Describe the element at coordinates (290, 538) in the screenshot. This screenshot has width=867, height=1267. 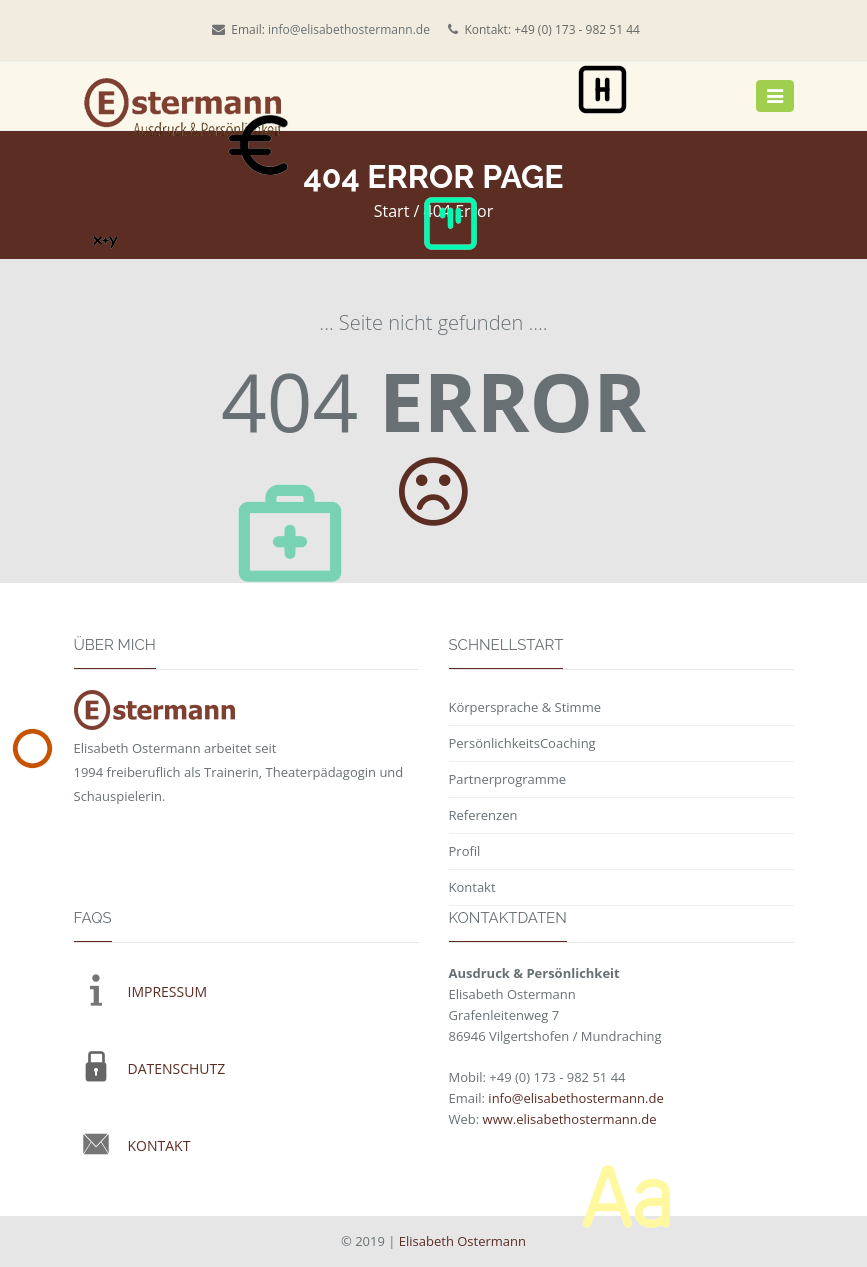
I see `access first aid or medical help resources` at that location.